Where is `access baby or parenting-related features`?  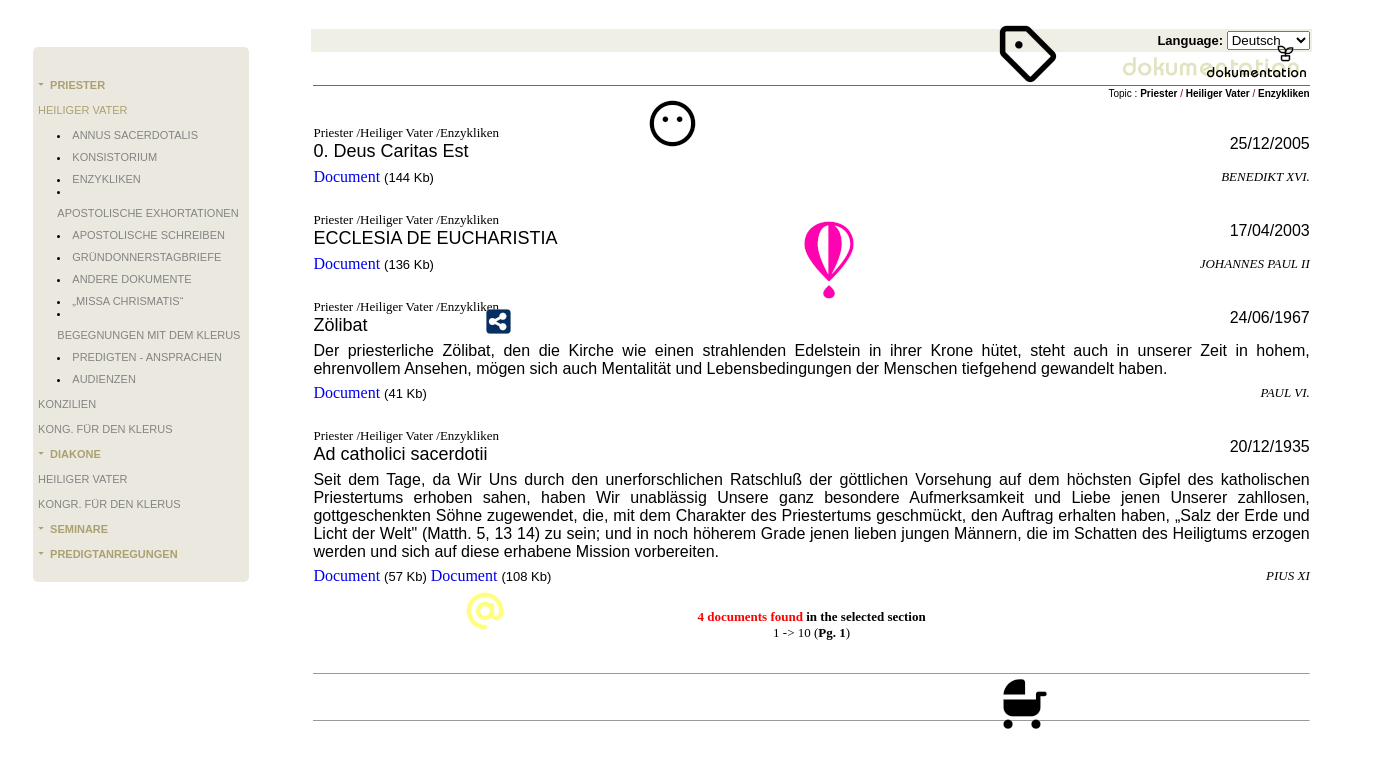
access baby or parenting-related features is located at coordinates (1022, 704).